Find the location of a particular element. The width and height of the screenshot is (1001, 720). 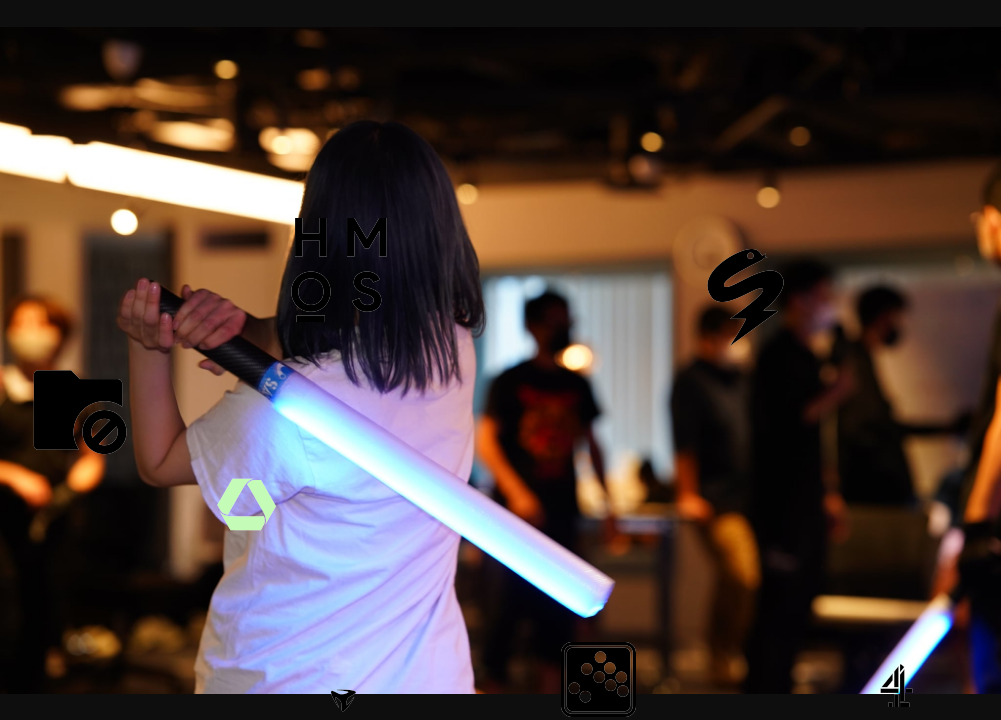

numba python compiler logo is located at coordinates (745, 297).